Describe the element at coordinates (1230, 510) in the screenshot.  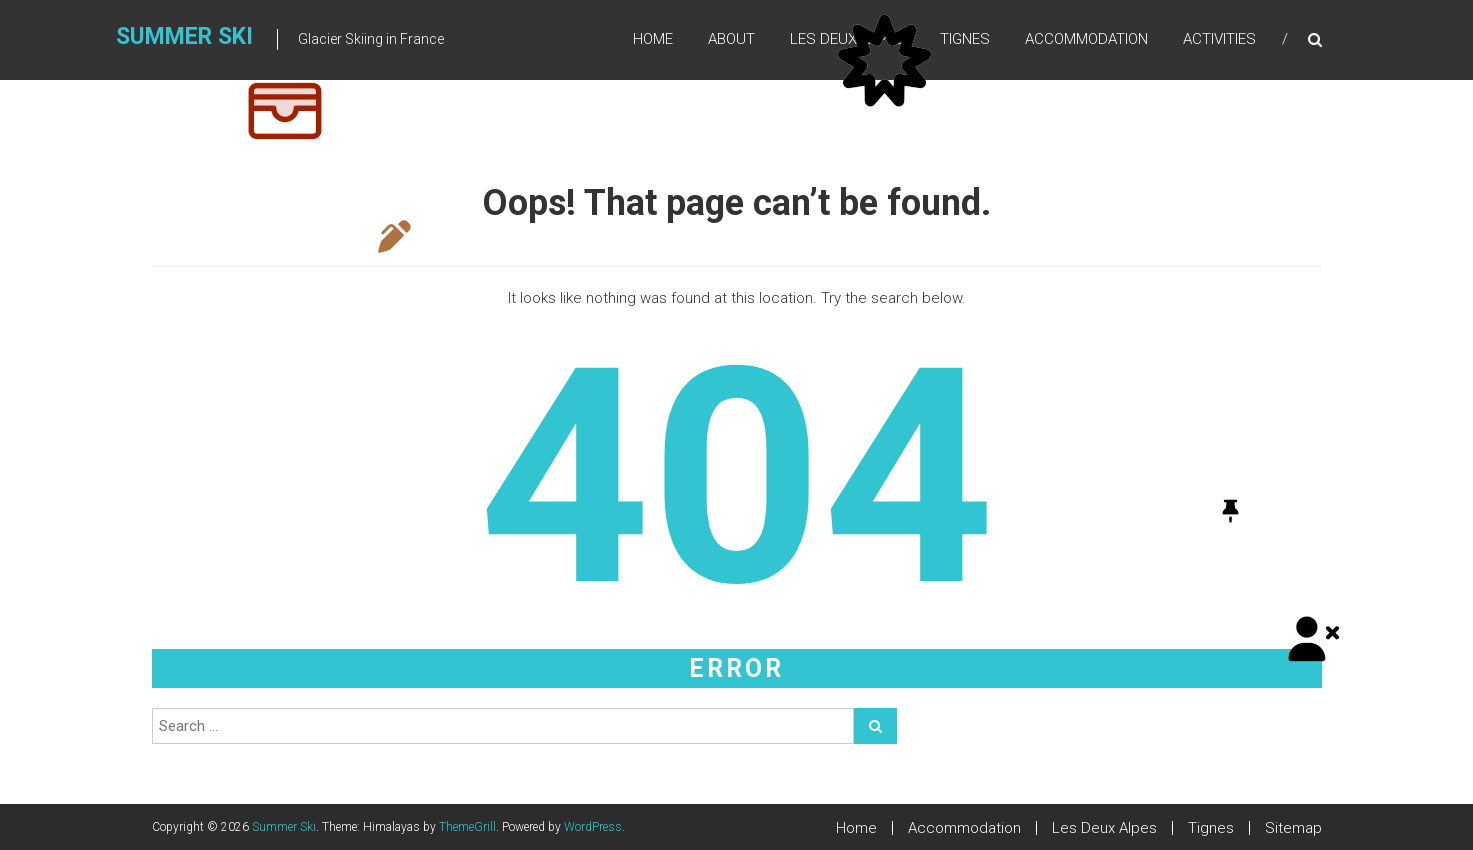
I see `pin an item to keep it visible` at that location.